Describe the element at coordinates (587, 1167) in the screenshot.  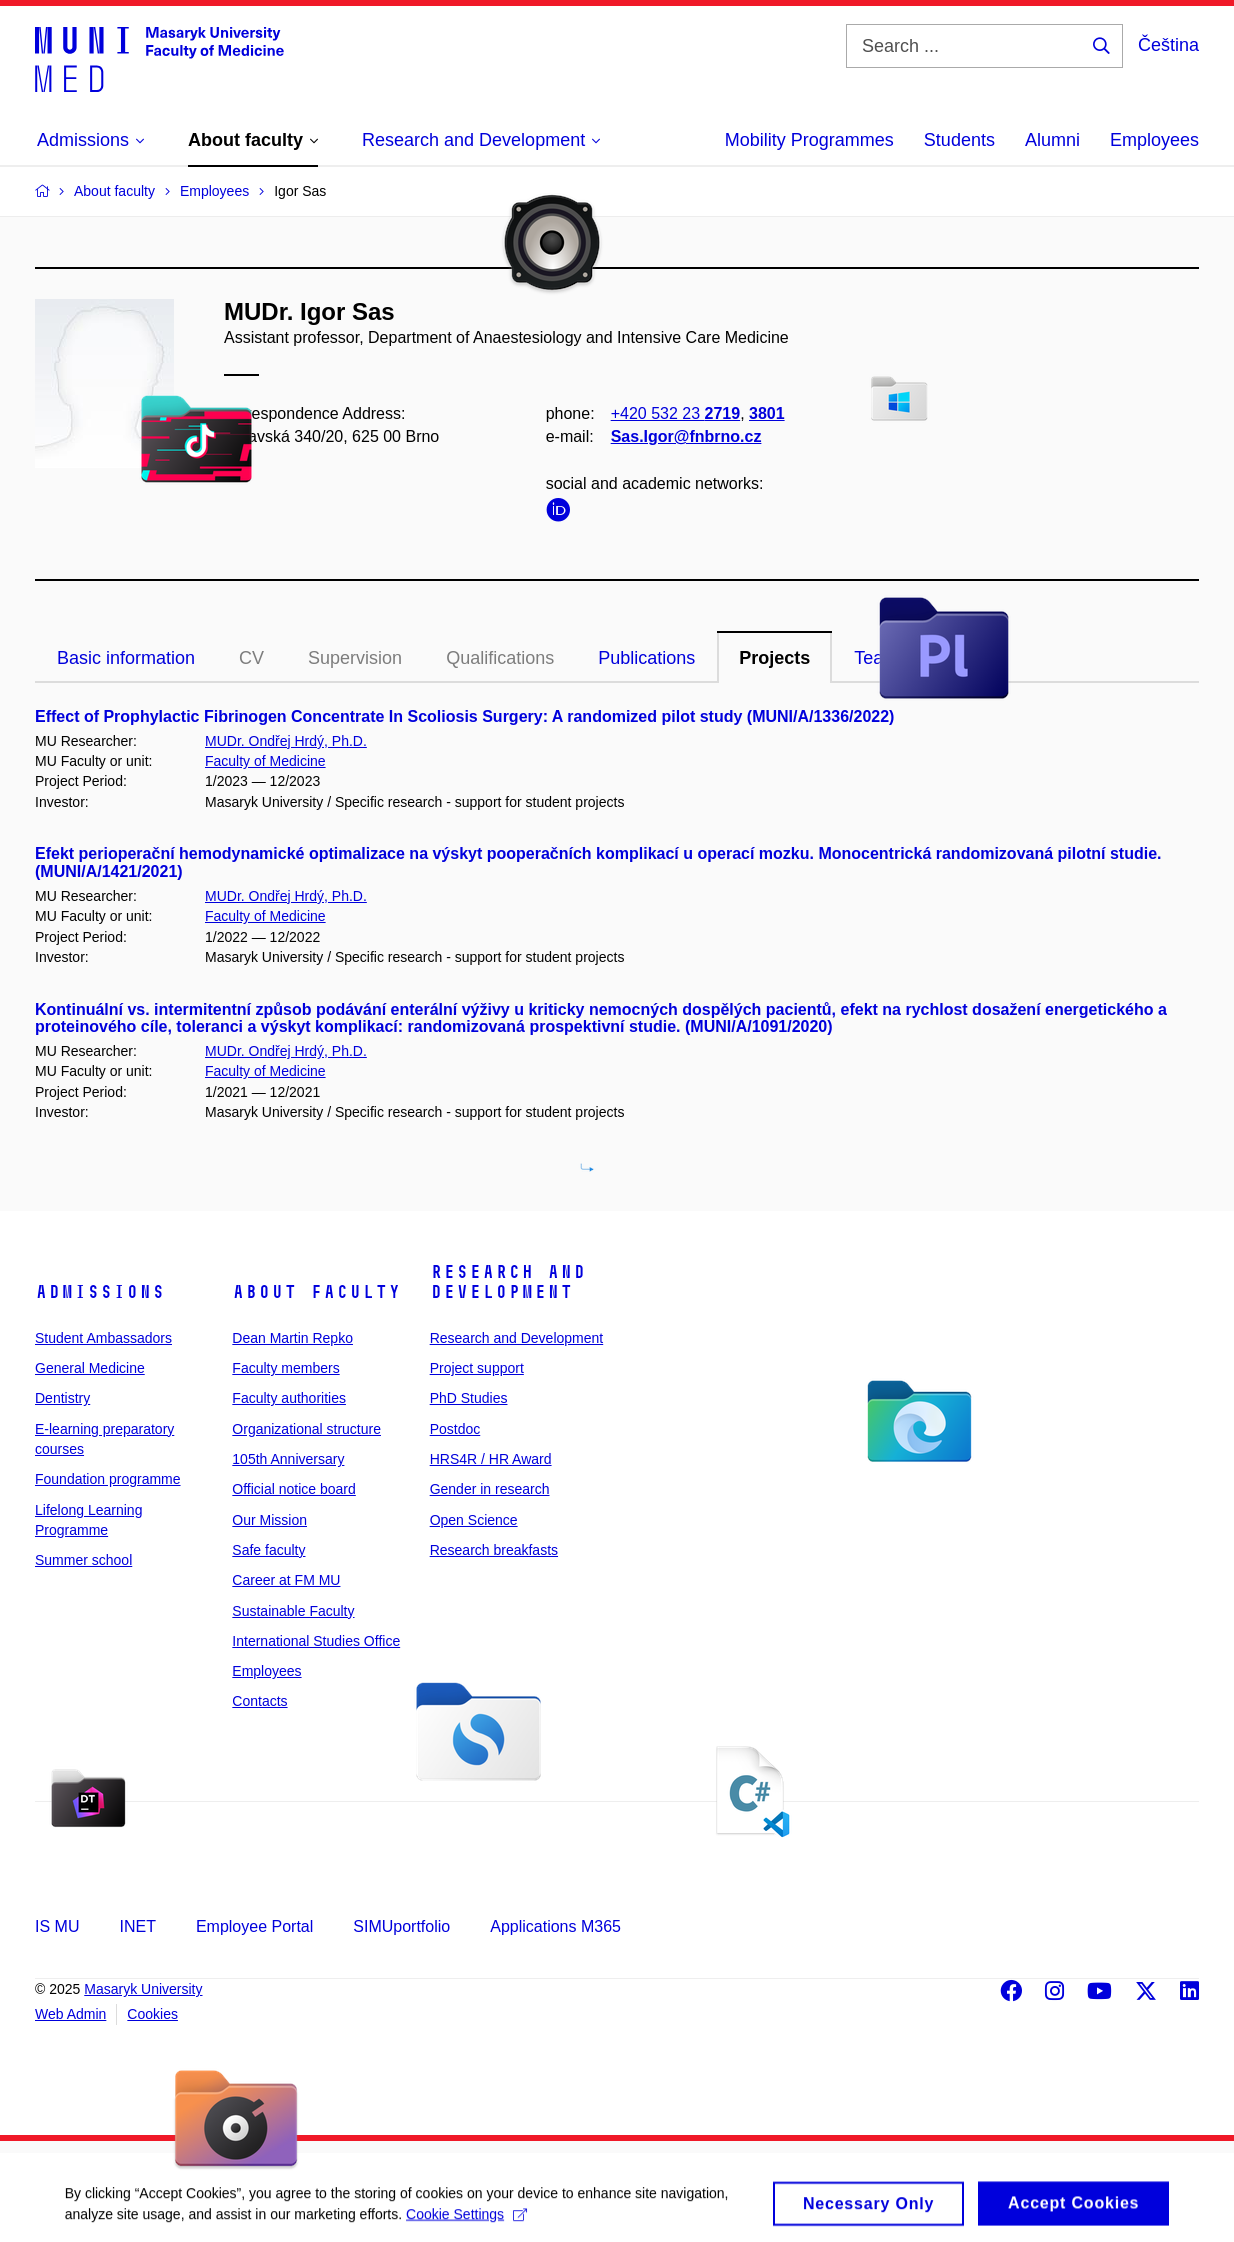
I see `forward this email to another recipient` at that location.